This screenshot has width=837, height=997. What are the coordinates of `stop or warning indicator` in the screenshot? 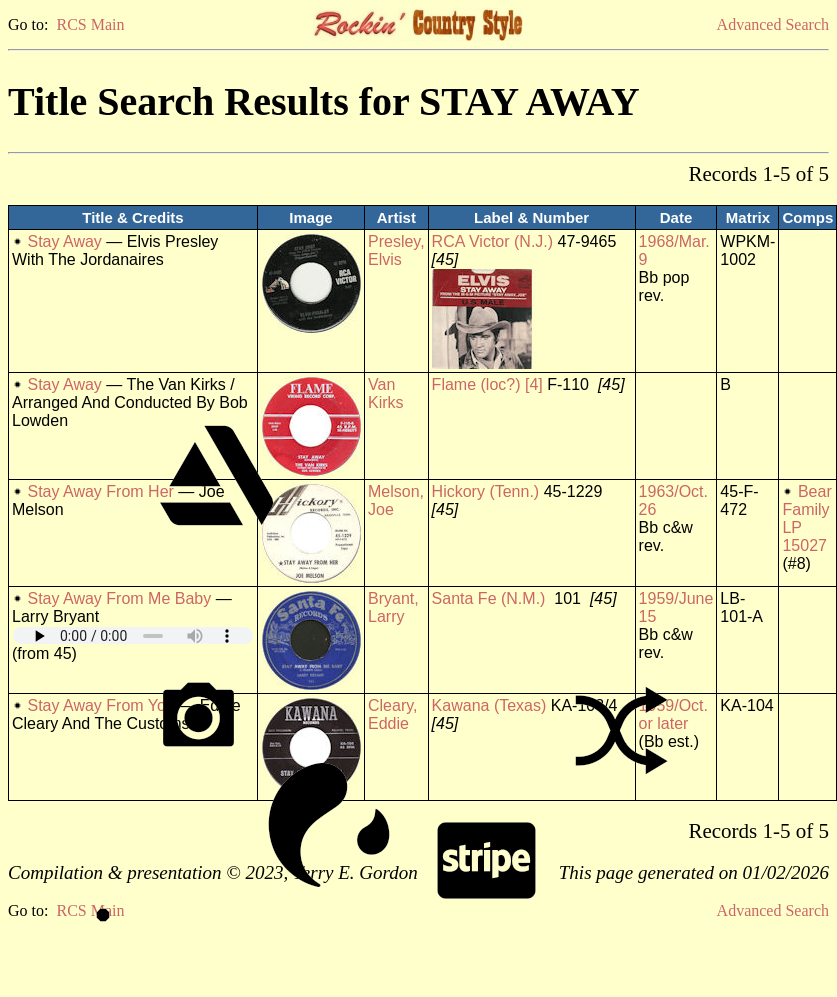 It's located at (103, 915).